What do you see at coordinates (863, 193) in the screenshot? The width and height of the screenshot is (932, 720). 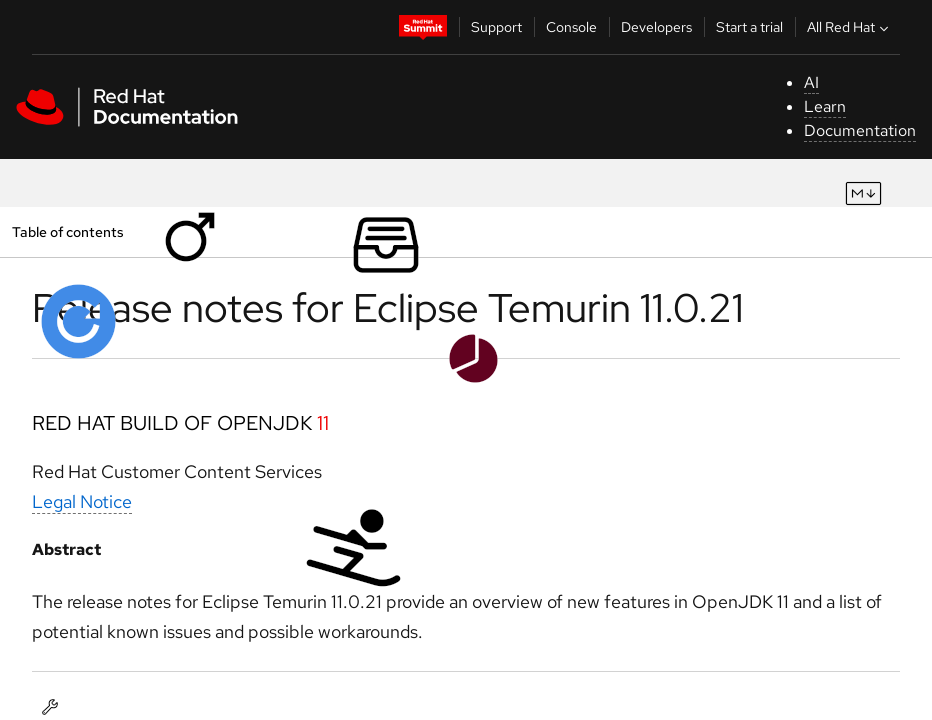 I see `indicates markdown formatting is supported` at bounding box center [863, 193].